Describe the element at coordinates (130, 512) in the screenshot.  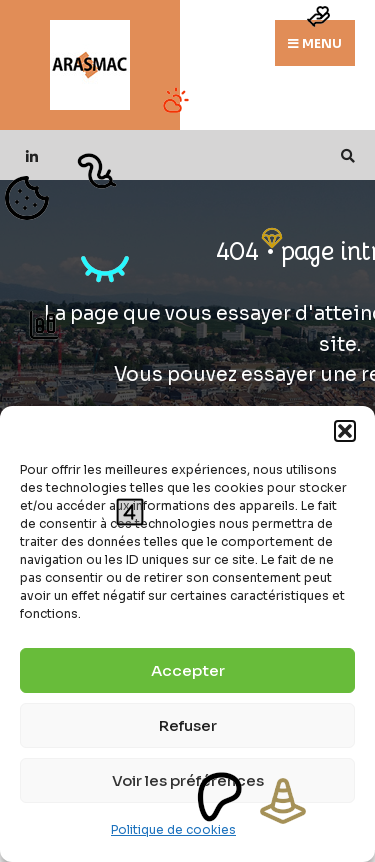
I see `select or input the number four` at that location.